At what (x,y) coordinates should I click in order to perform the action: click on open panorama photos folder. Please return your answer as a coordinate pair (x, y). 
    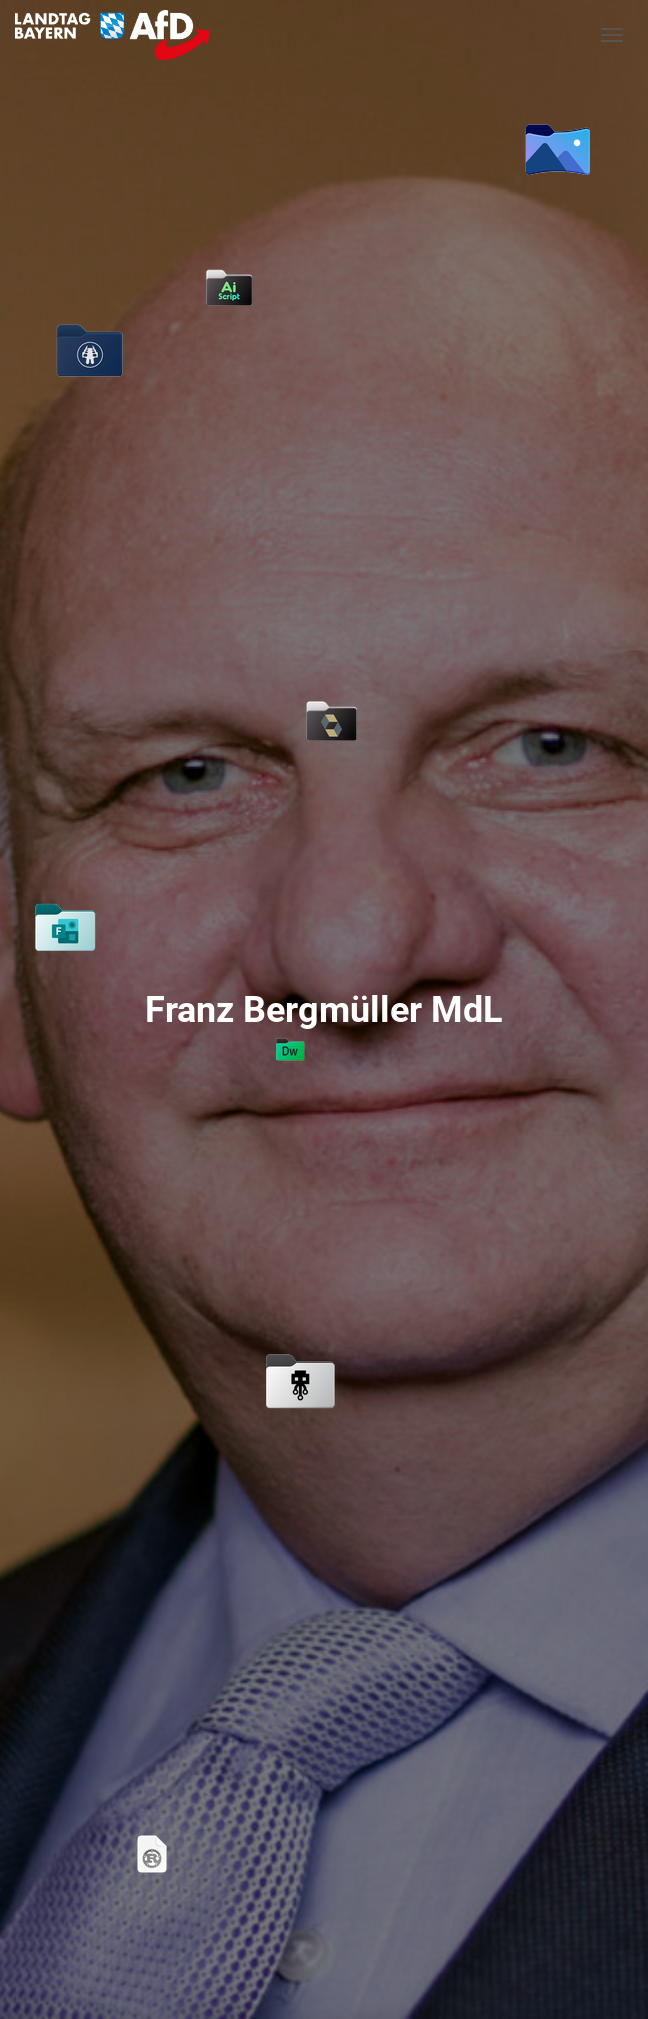
    Looking at the image, I should click on (557, 151).